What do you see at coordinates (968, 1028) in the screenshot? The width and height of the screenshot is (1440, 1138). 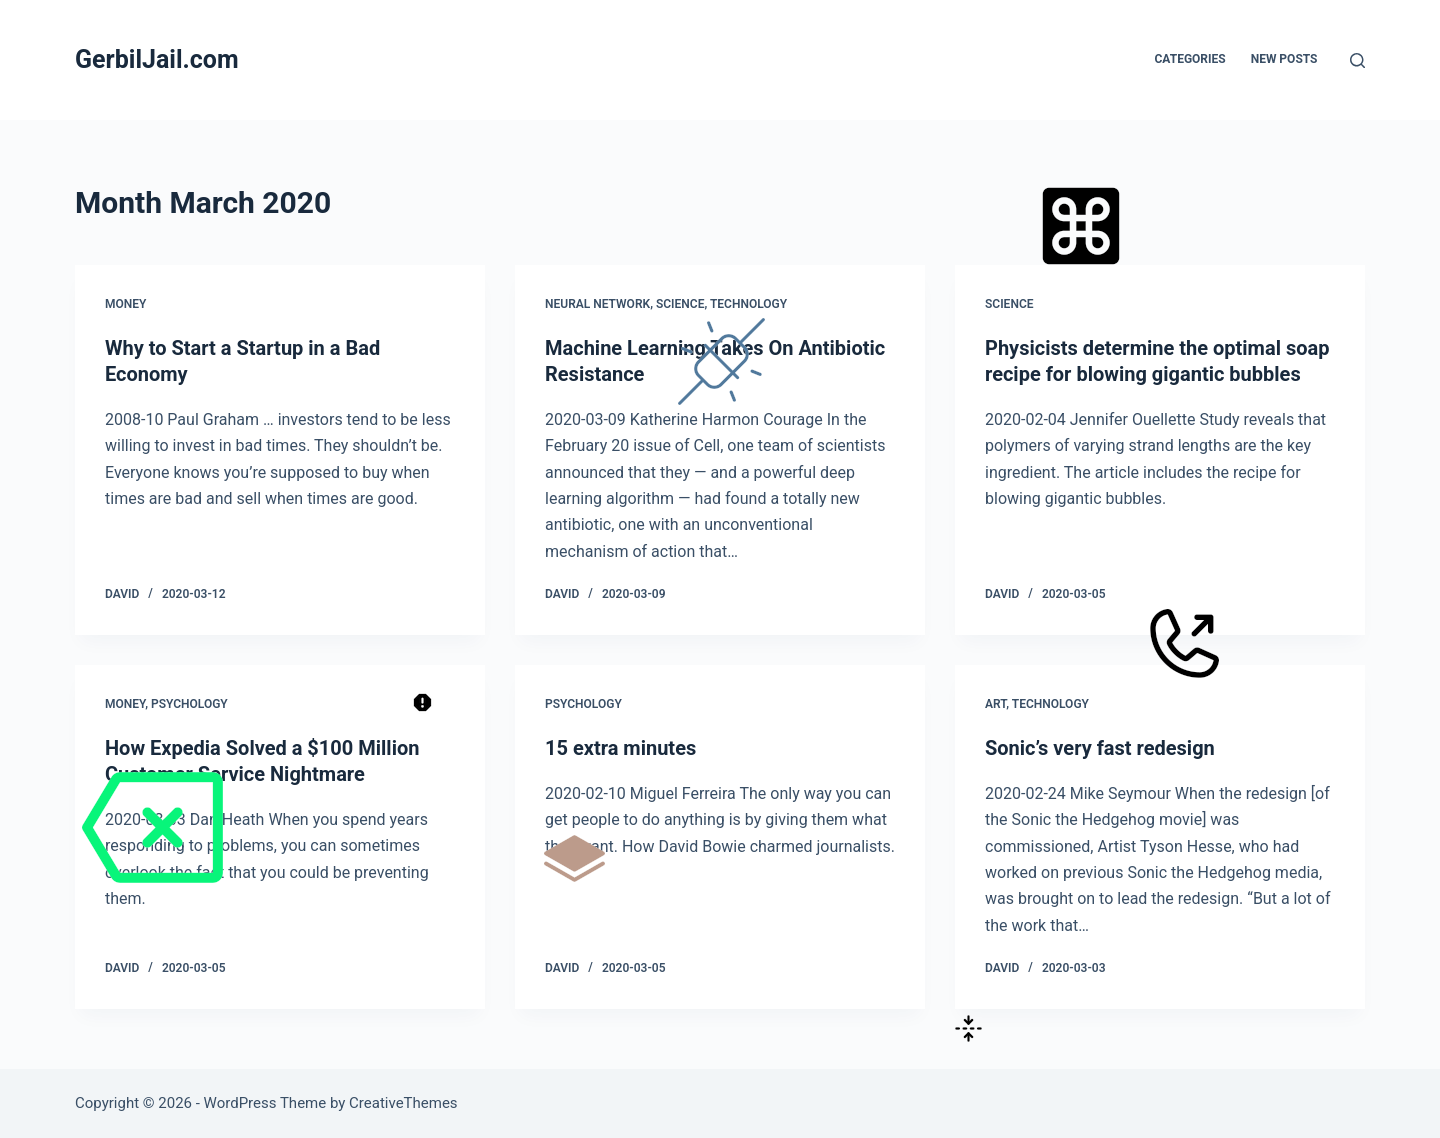 I see `collapse content vertically` at bounding box center [968, 1028].